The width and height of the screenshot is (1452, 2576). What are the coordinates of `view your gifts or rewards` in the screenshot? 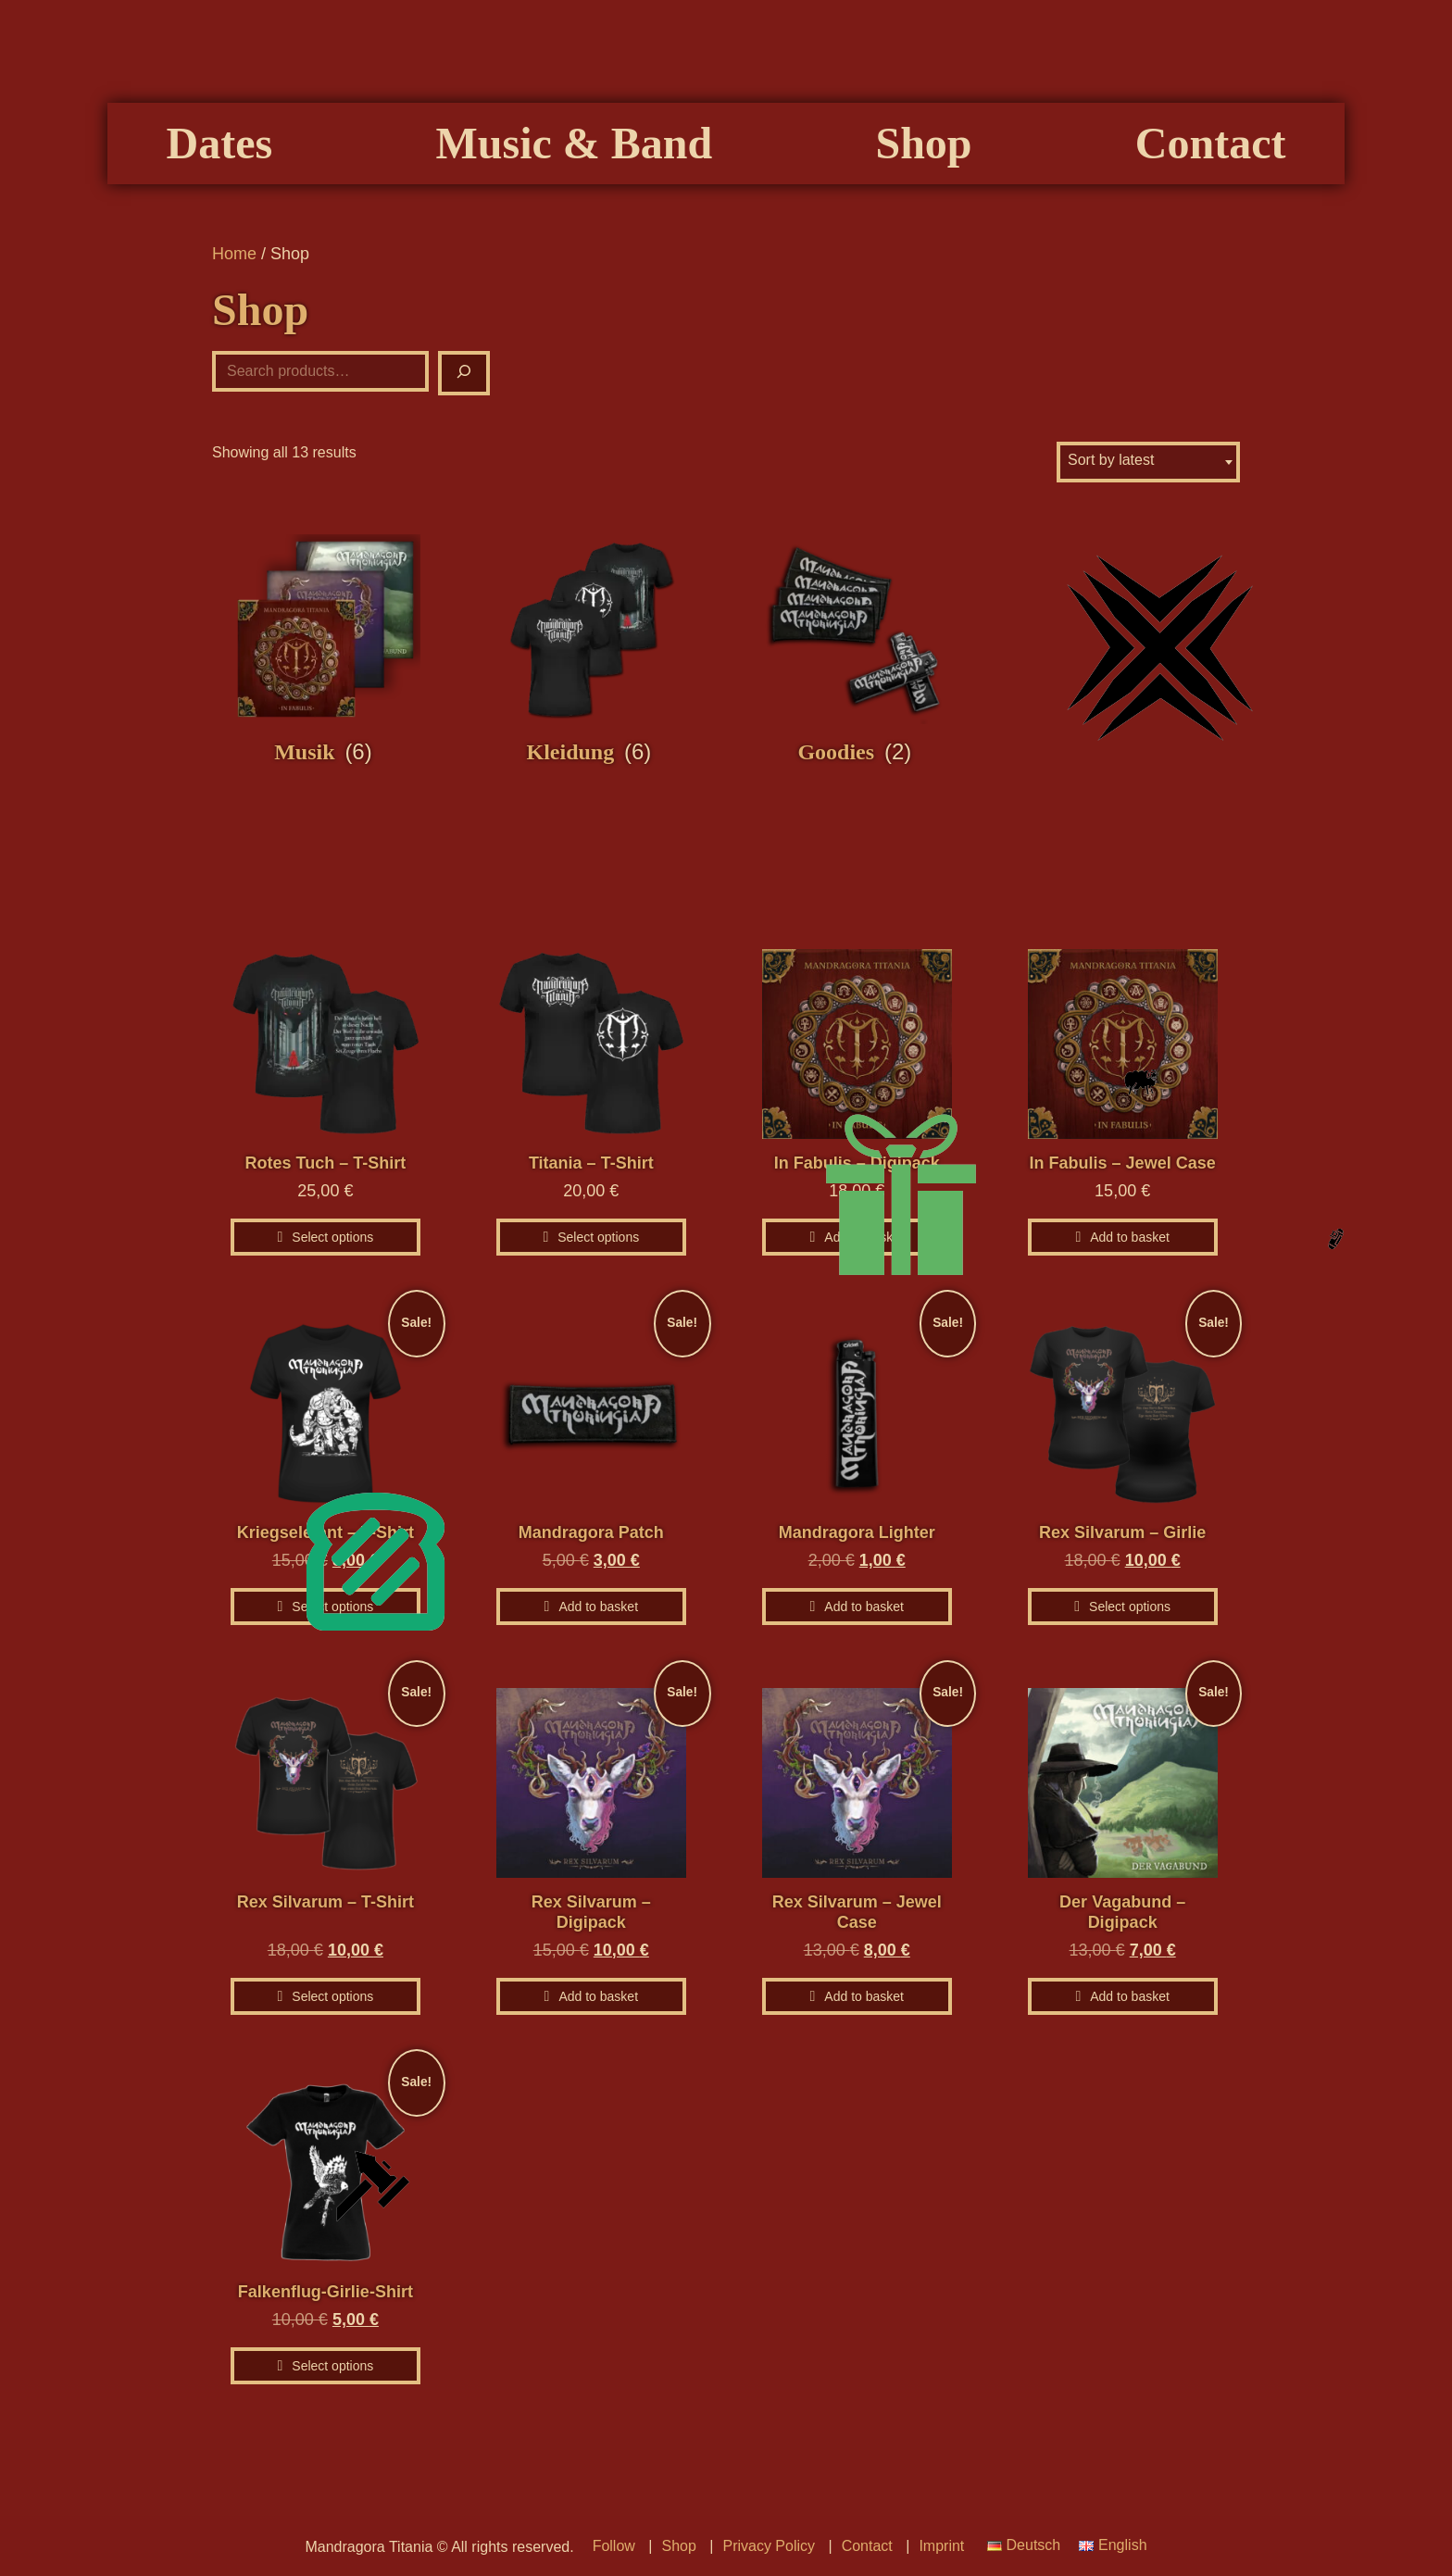 It's located at (901, 1187).